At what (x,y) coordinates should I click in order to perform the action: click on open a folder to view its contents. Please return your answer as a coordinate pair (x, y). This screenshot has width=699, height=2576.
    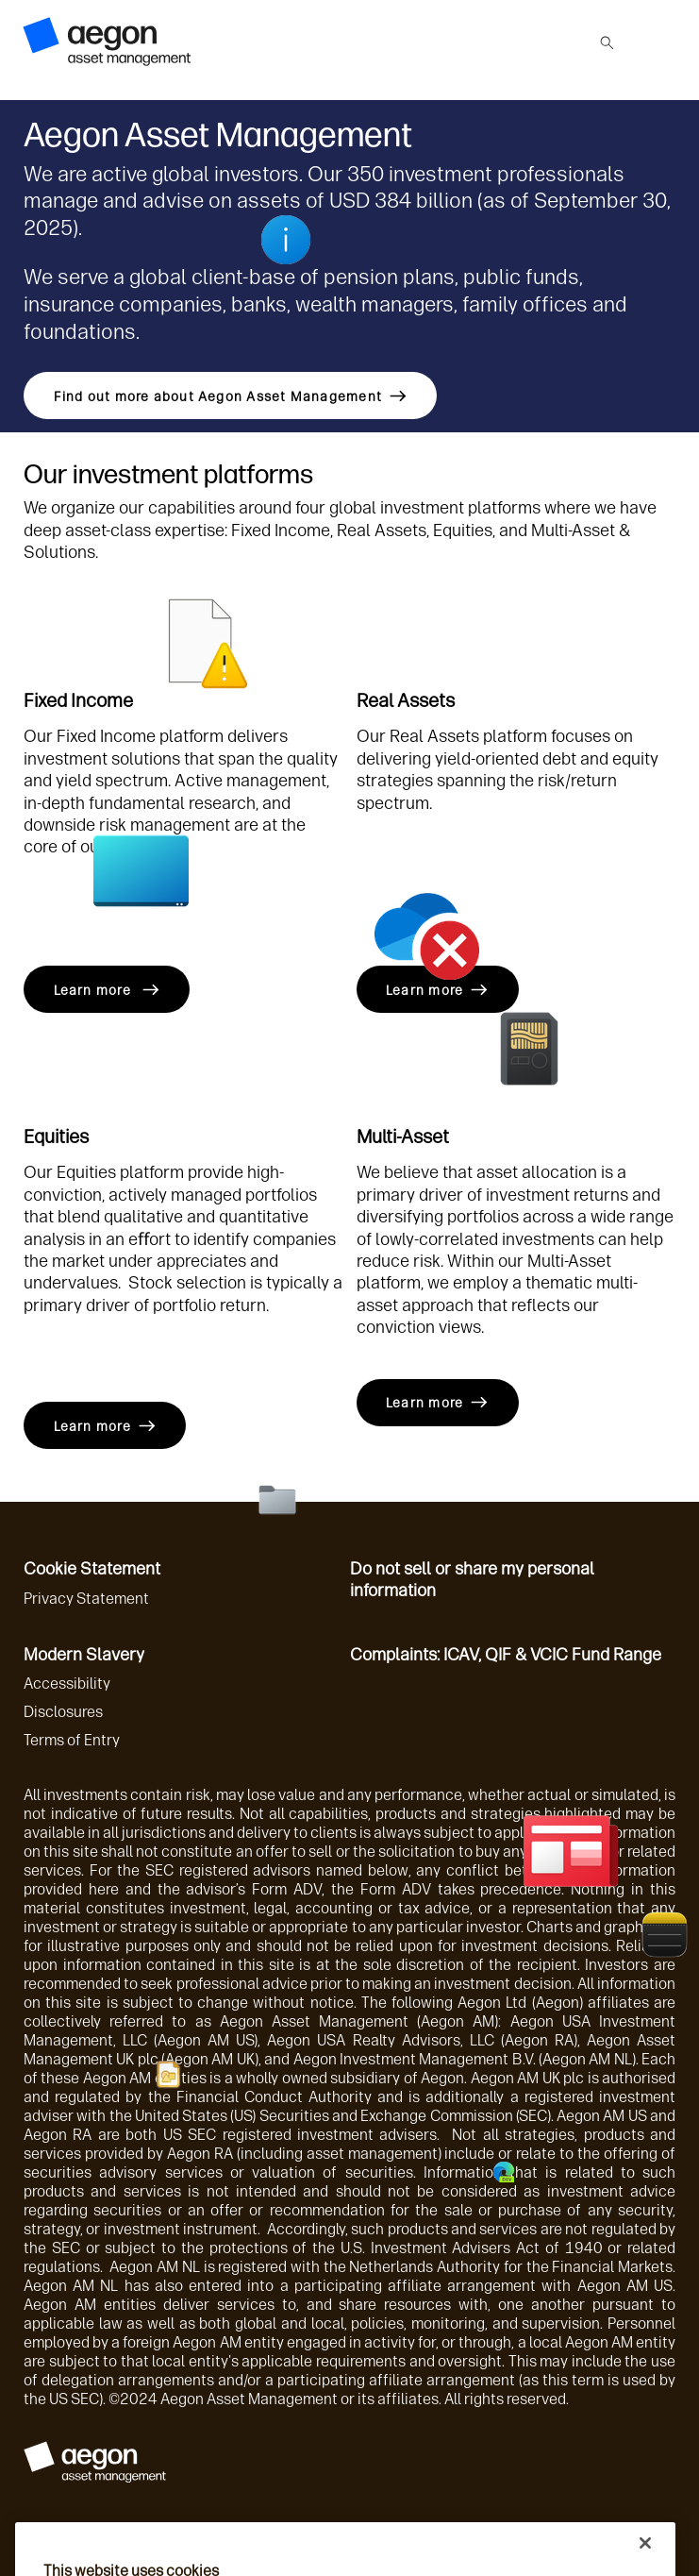
    Looking at the image, I should click on (277, 1501).